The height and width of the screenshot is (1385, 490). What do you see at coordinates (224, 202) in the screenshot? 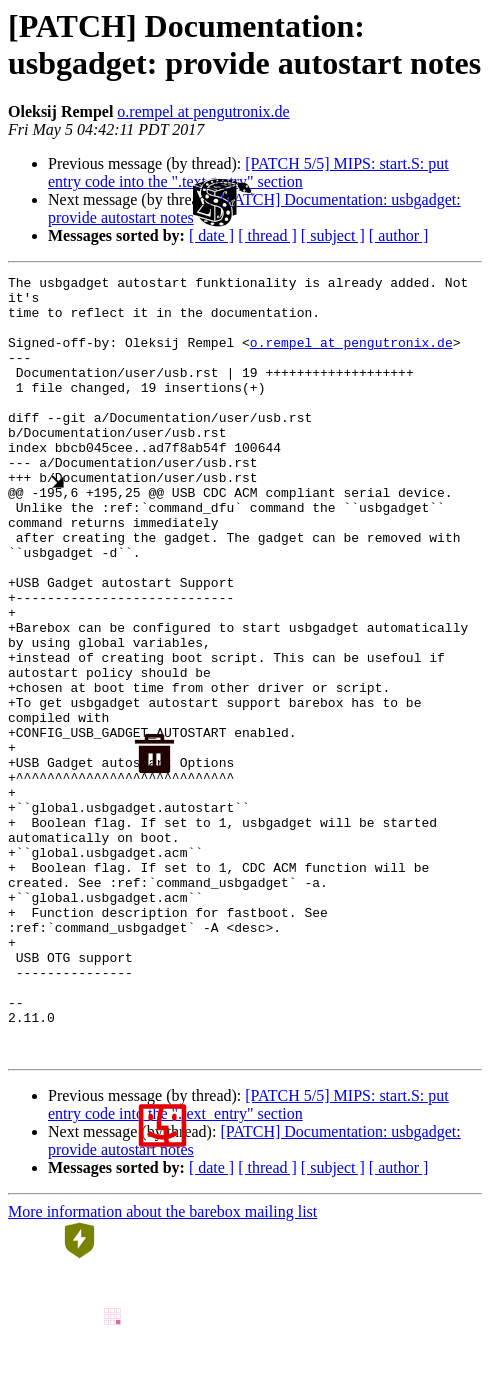
I see `sympy python library logo` at bounding box center [224, 202].